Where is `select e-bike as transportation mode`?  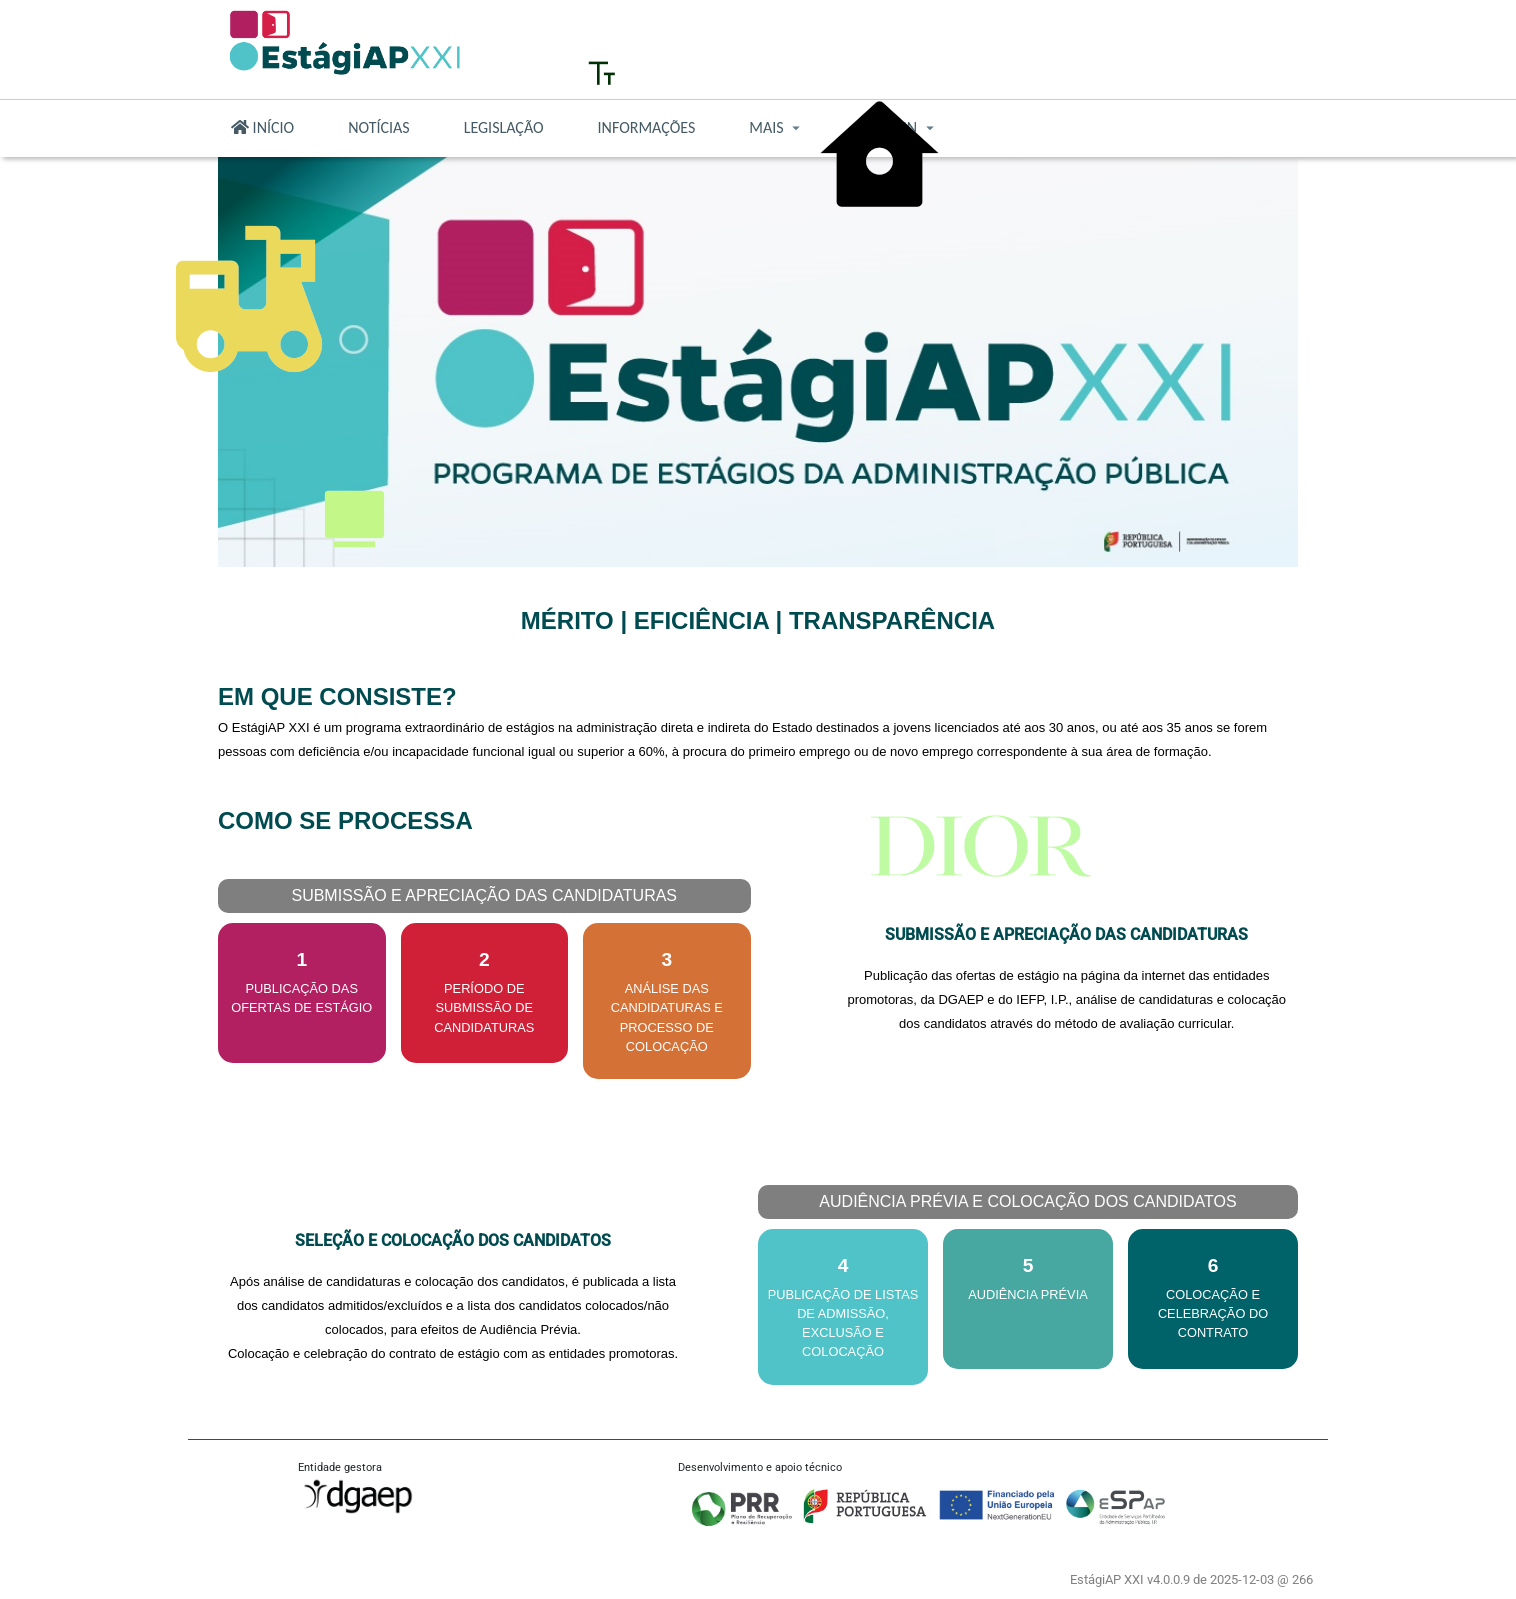
select e-bike as transportation mode is located at coordinates (245, 302).